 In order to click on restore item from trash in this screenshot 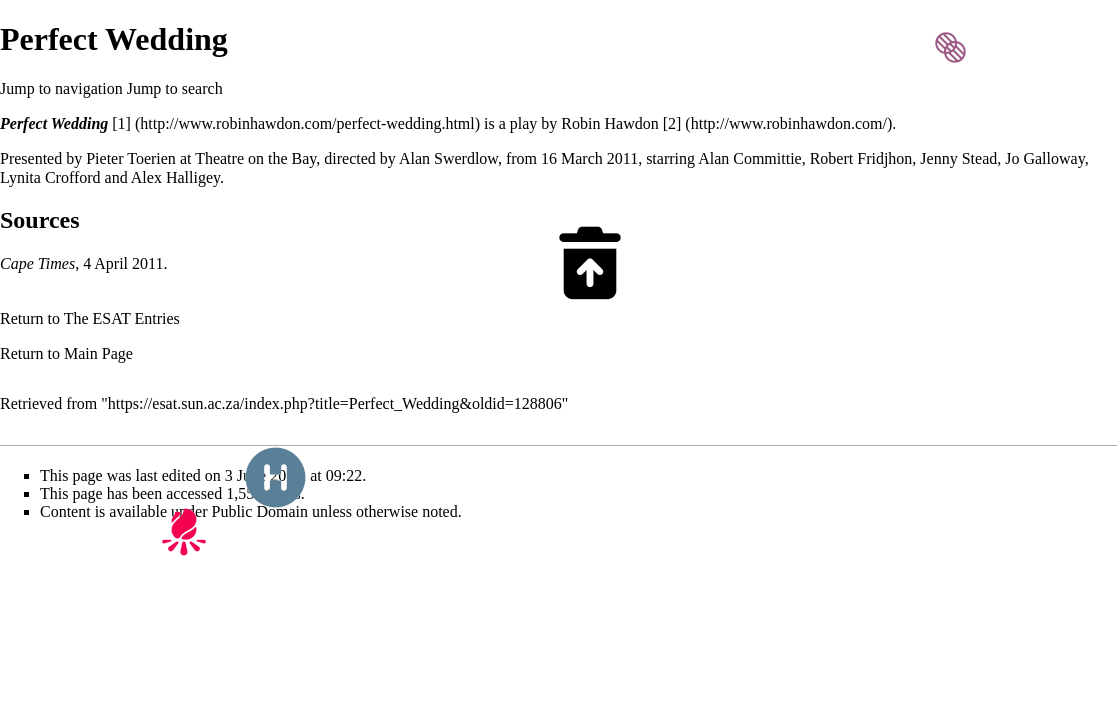, I will do `click(590, 264)`.